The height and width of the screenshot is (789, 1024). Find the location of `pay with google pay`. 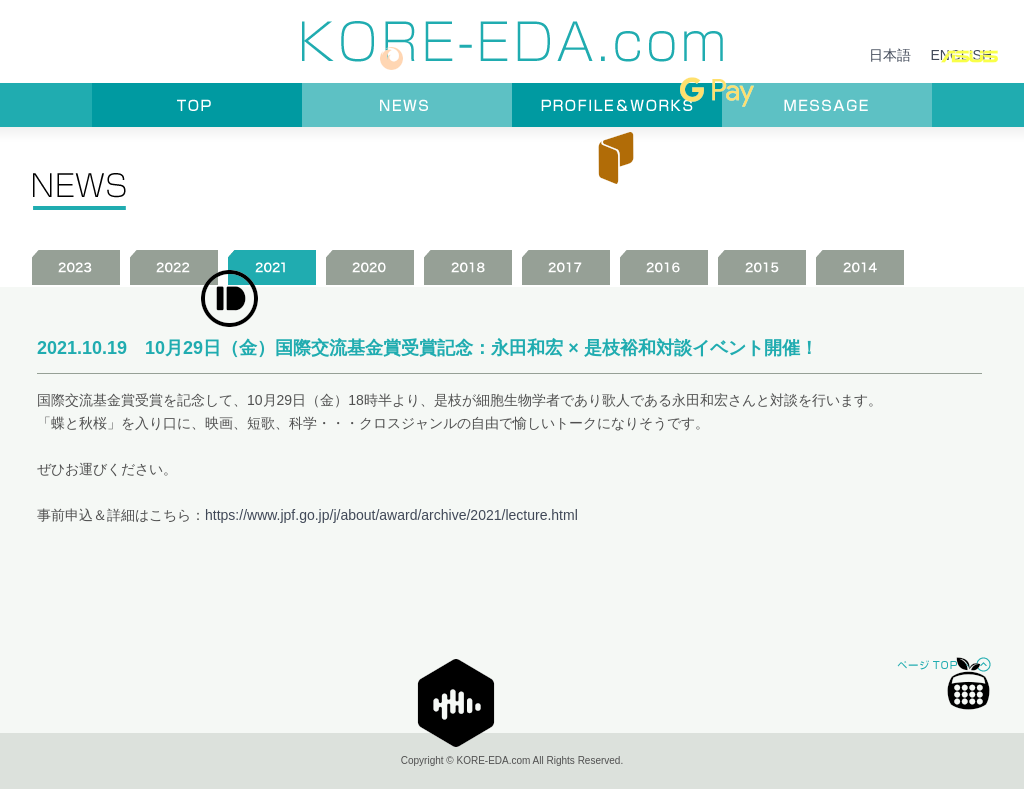

pay with google pay is located at coordinates (717, 92).